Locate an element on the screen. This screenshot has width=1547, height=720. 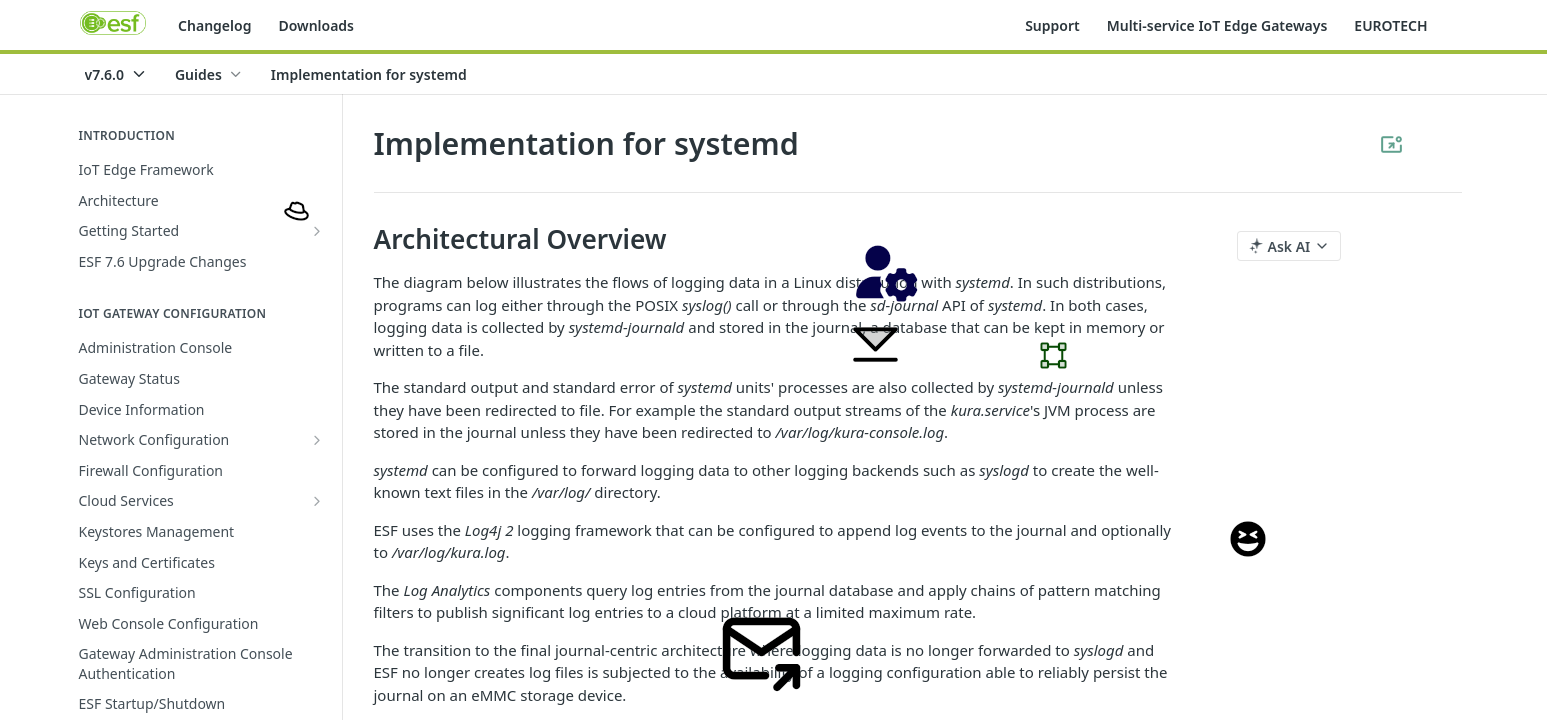
access user settings is located at coordinates (884, 271).